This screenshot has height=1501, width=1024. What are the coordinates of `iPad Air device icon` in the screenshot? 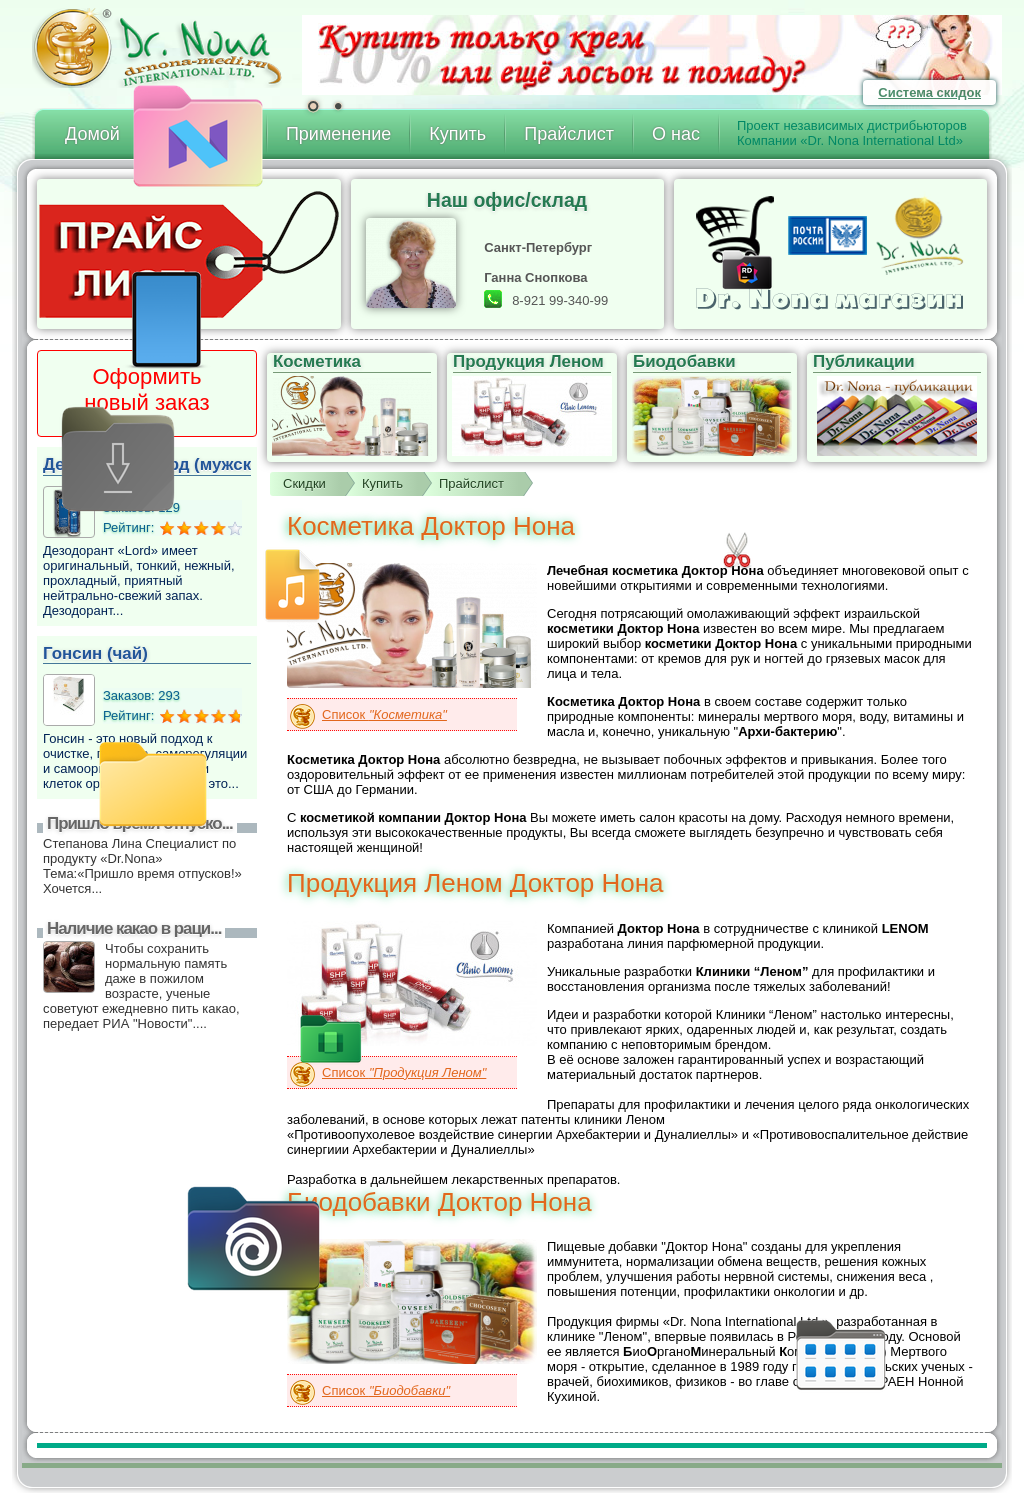 It's located at (166, 320).